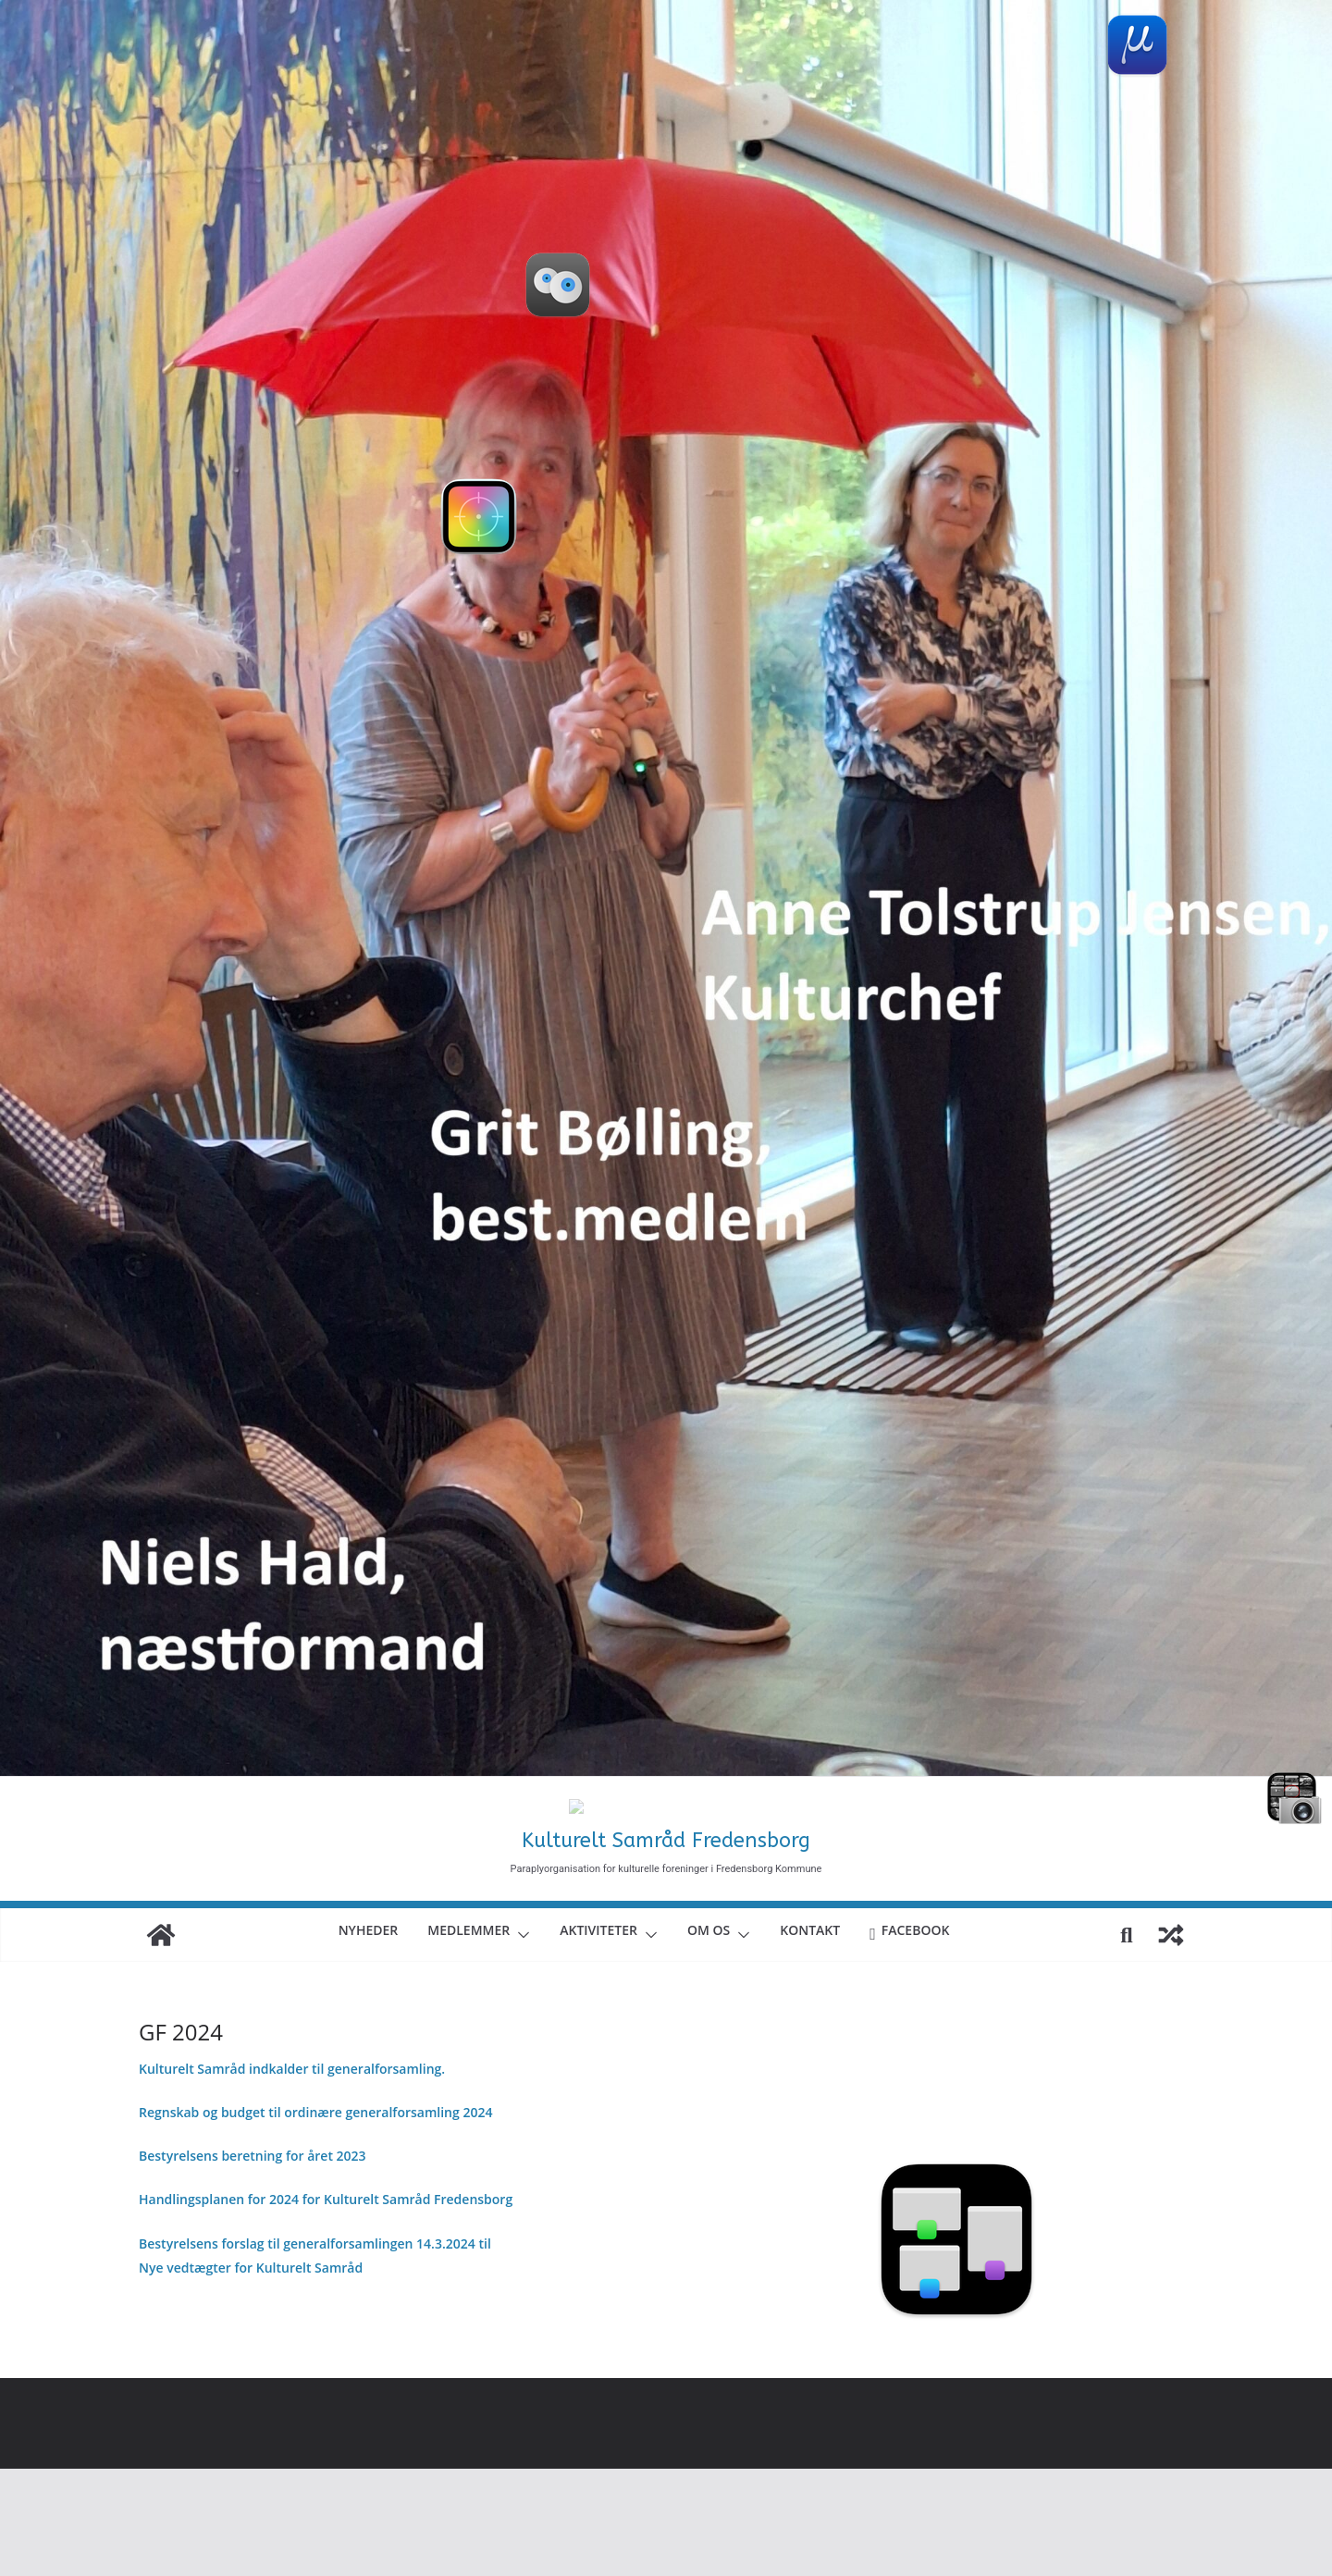  I want to click on open xfce4 eyes desktop widget, so click(558, 285).